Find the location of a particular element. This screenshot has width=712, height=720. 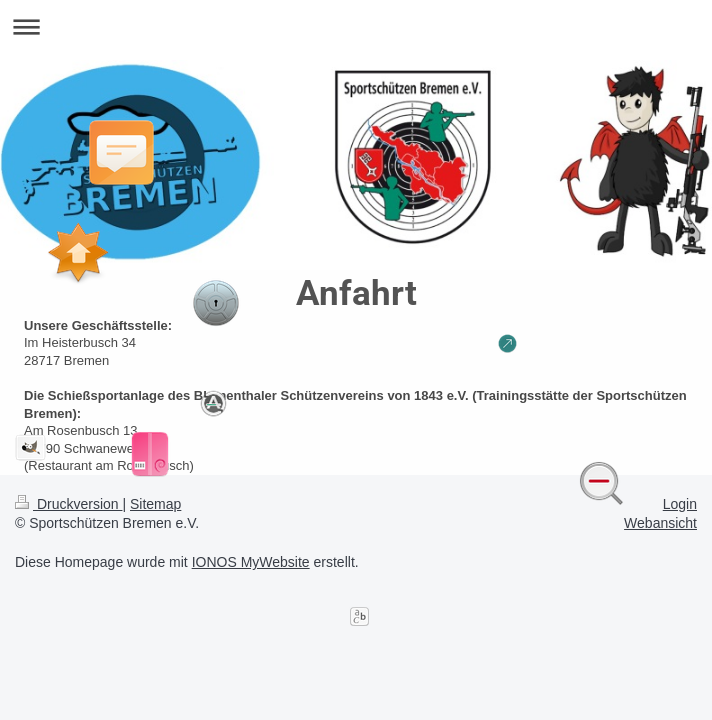

open the messaging app is located at coordinates (121, 152).